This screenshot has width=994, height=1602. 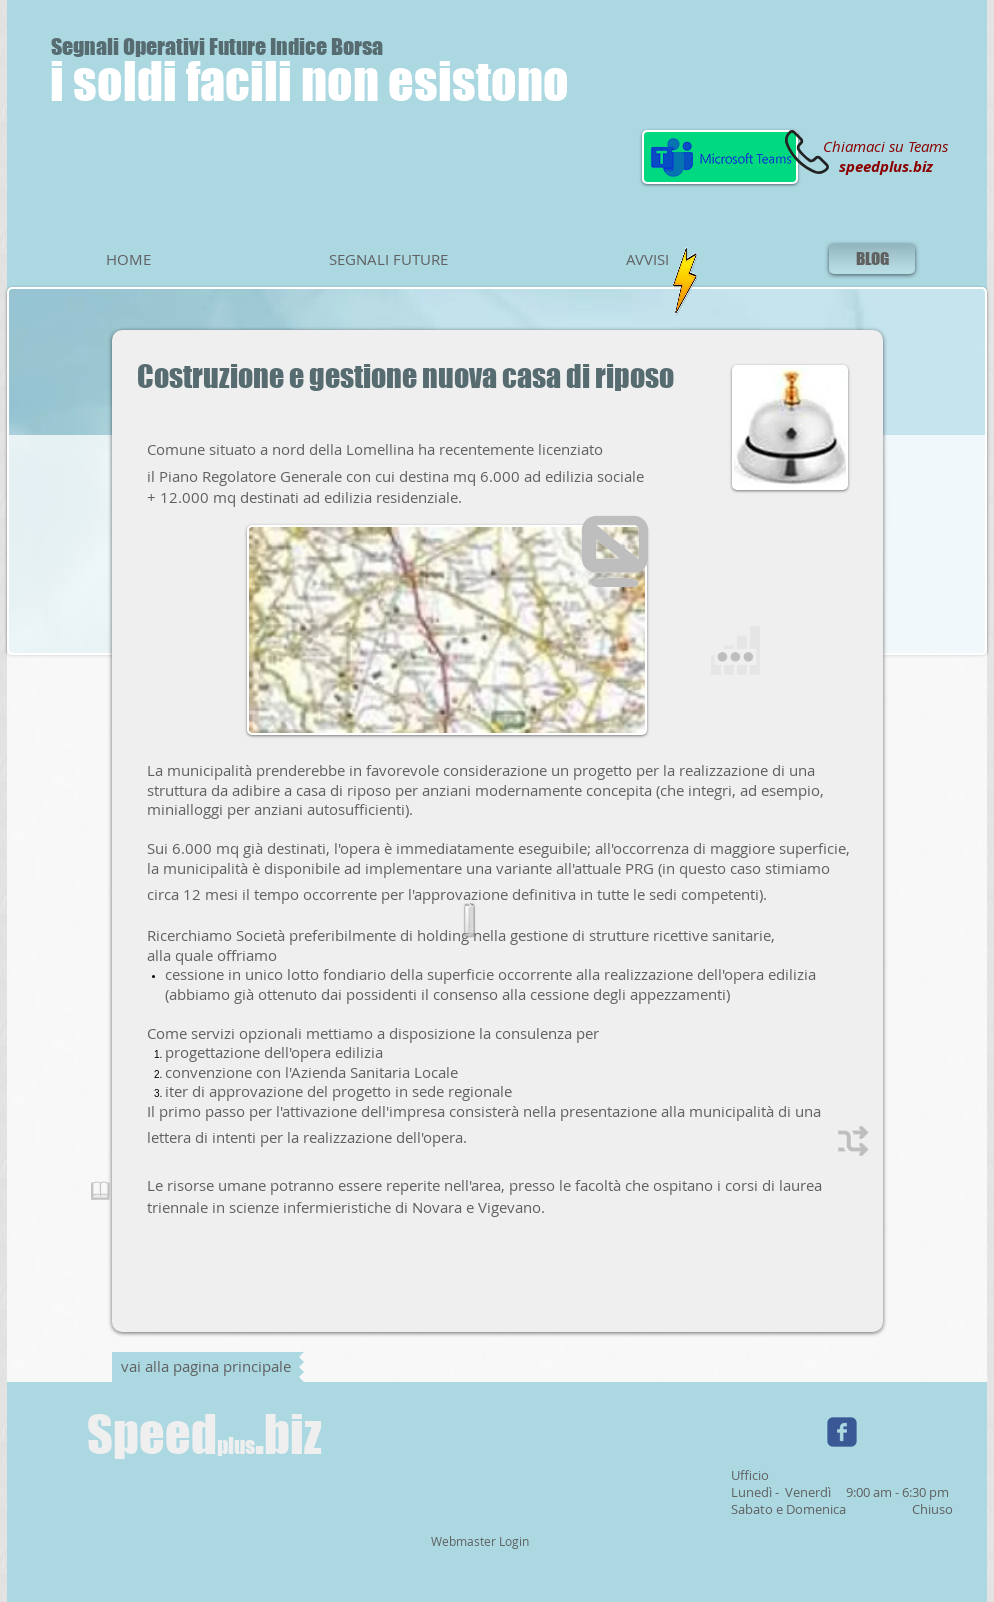 I want to click on indicates cellular network signal is being acquired, so click(x=737, y=652).